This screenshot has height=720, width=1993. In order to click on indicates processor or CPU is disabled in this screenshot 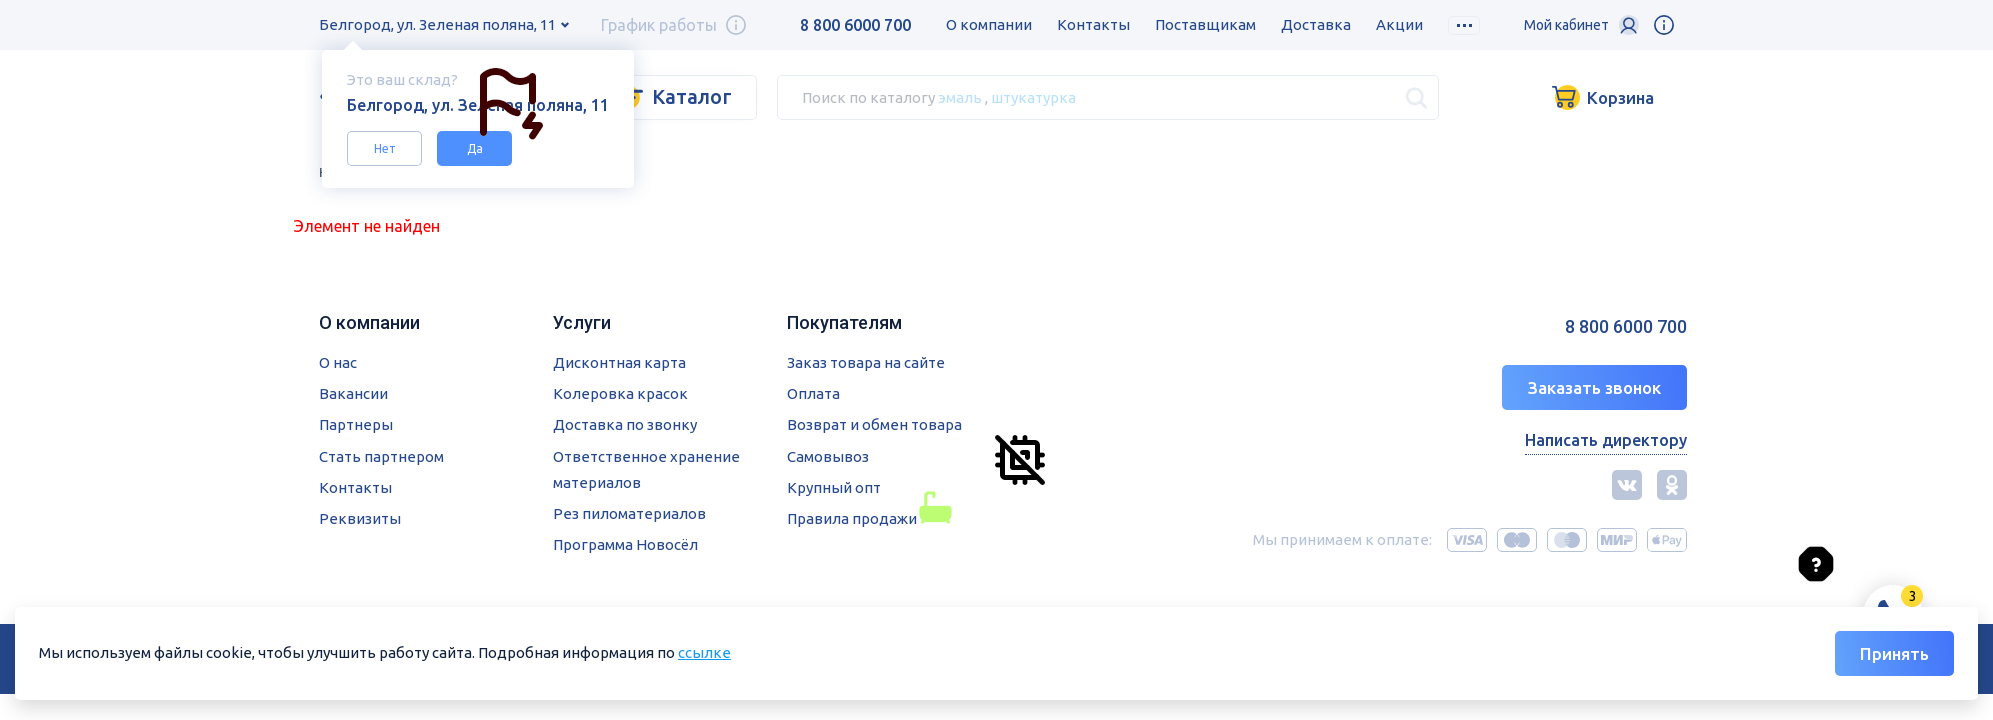, I will do `click(1020, 460)`.